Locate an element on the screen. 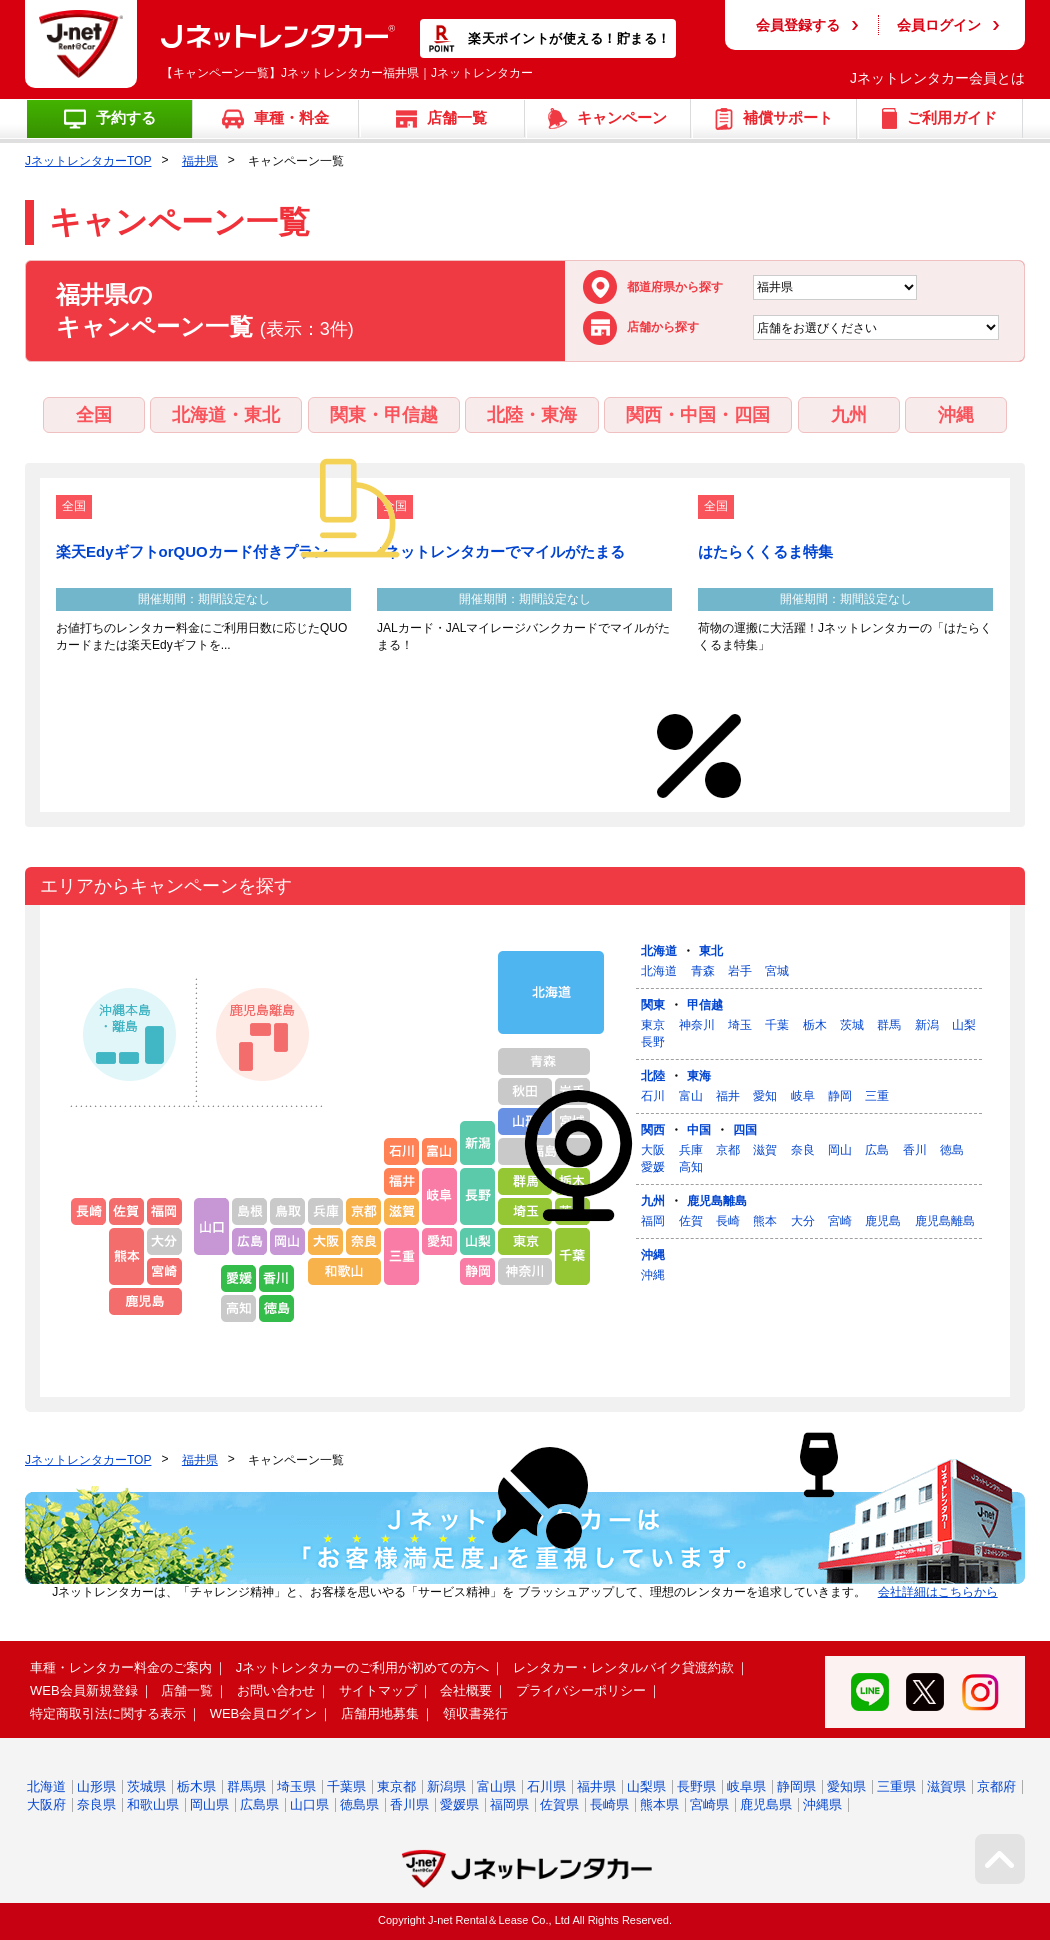 The width and height of the screenshot is (1050, 1940). access table tennis or ping pong games is located at coordinates (540, 1495).